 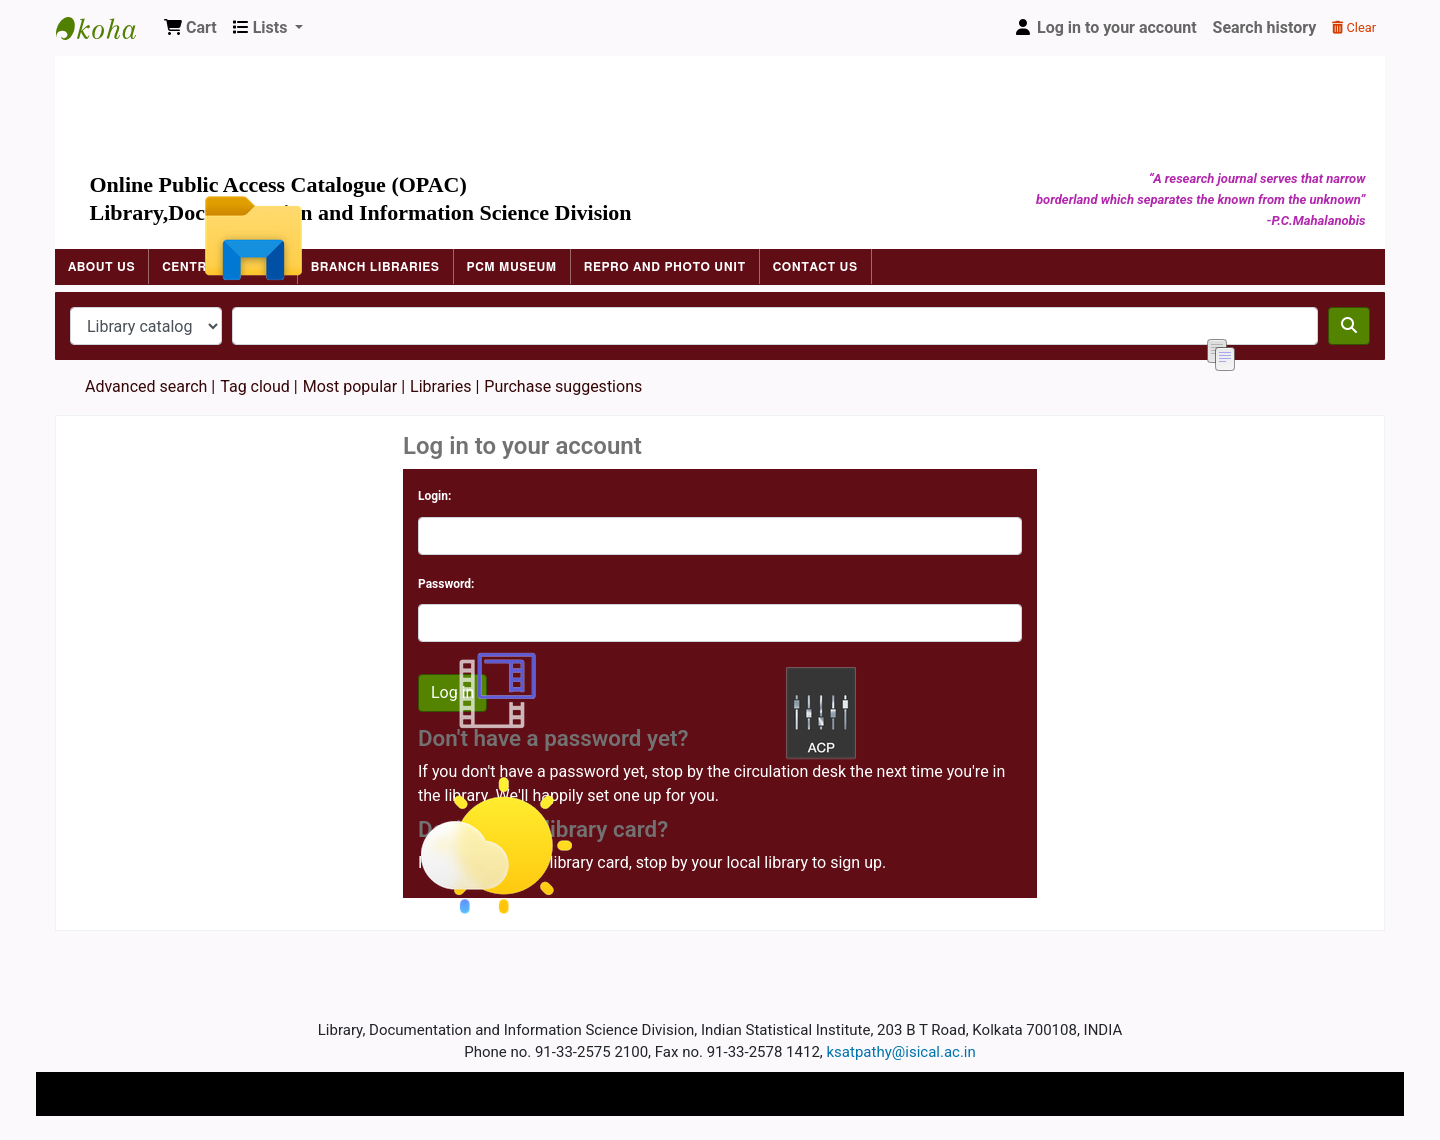 I want to click on indicates scattered showers with partial sun, so click(x=496, y=845).